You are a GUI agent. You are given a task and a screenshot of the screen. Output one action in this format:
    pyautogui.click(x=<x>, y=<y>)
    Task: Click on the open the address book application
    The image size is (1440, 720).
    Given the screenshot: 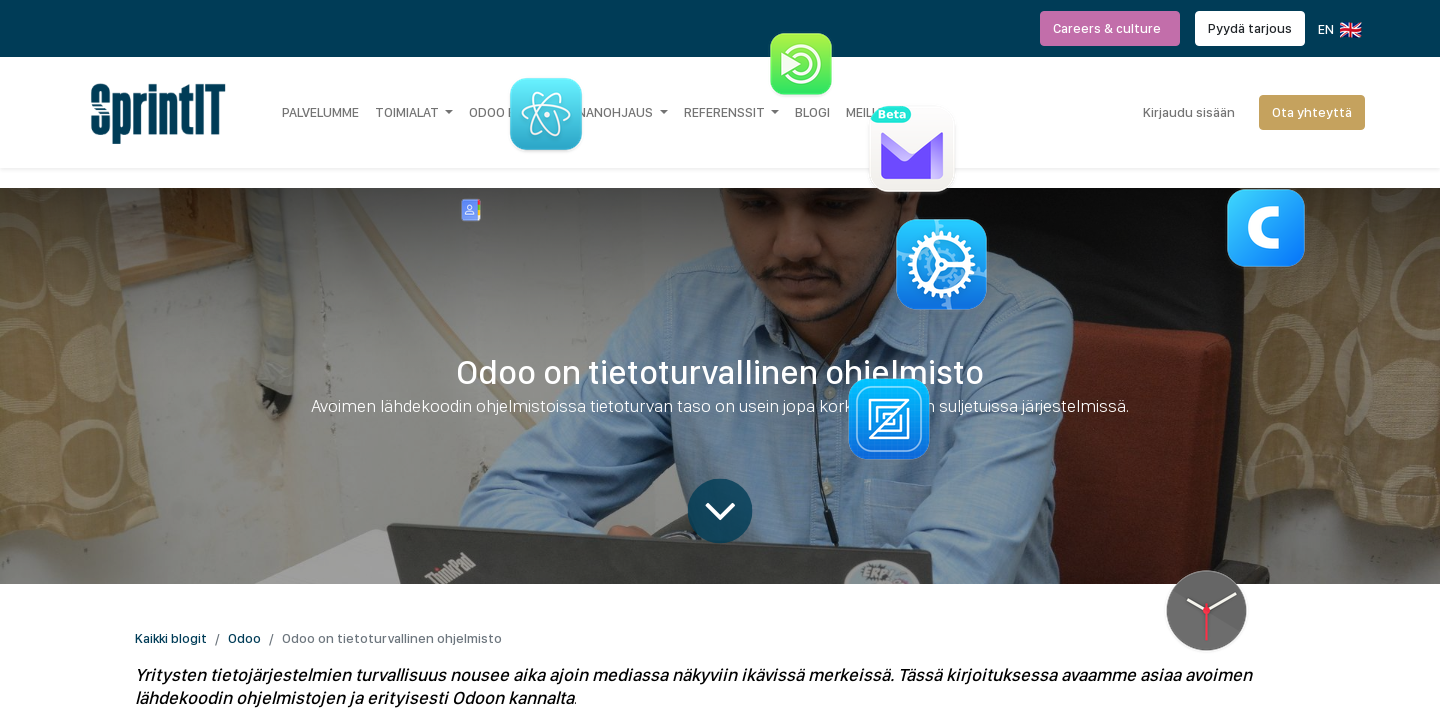 What is the action you would take?
    pyautogui.click(x=471, y=210)
    